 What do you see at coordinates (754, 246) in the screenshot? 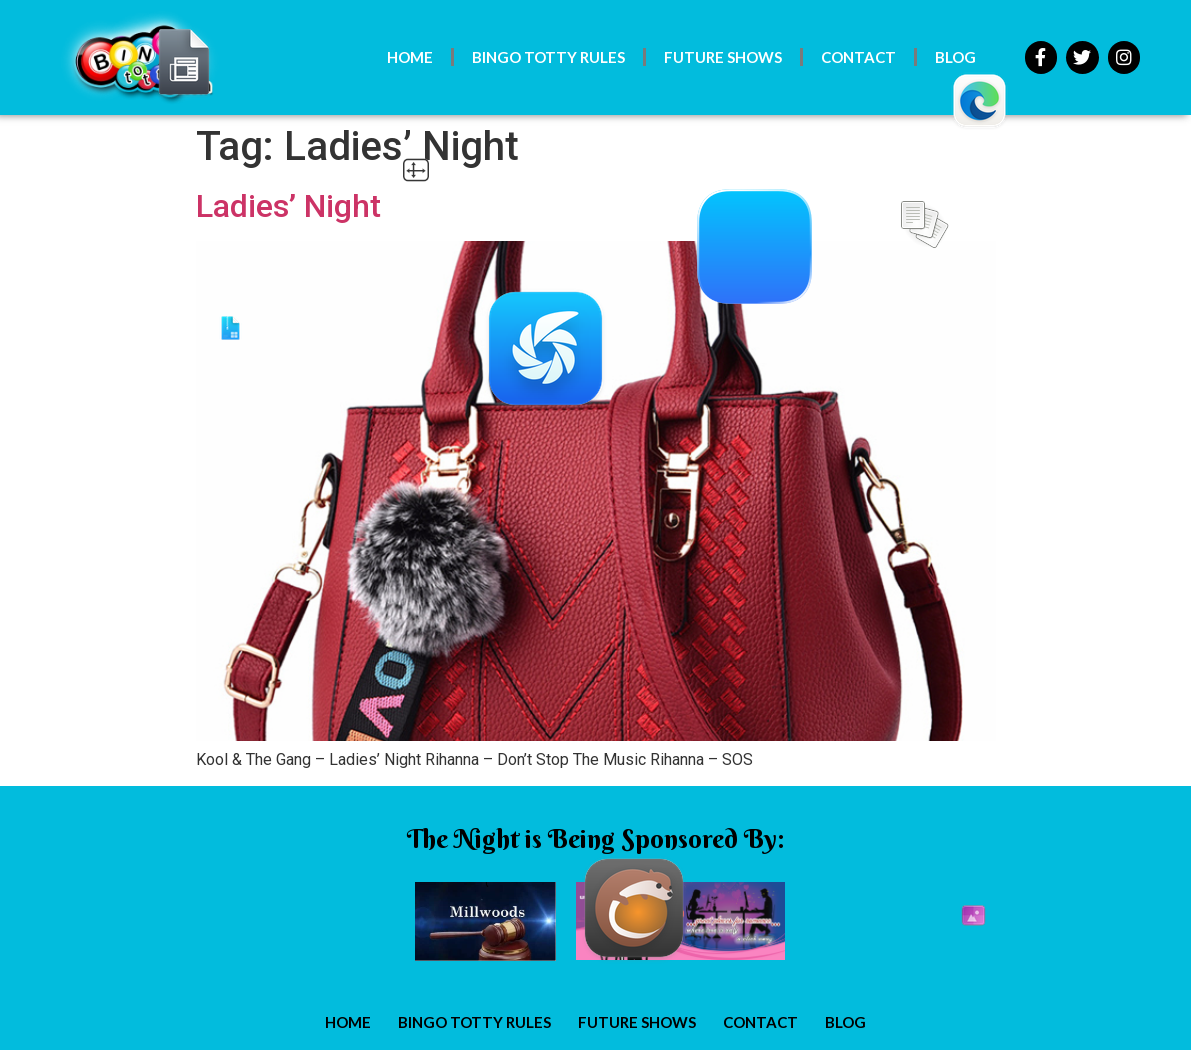
I see `blank app icon template for customization` at bounding box center [754, 246].